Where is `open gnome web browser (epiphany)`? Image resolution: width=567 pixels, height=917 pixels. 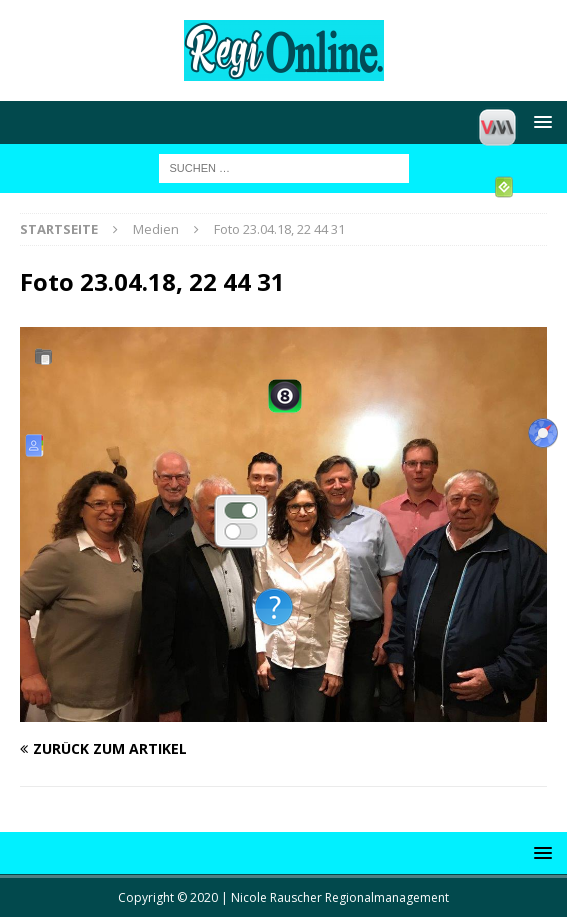 open gnome web browser (epiphany) is located at coordinates (543, 433).